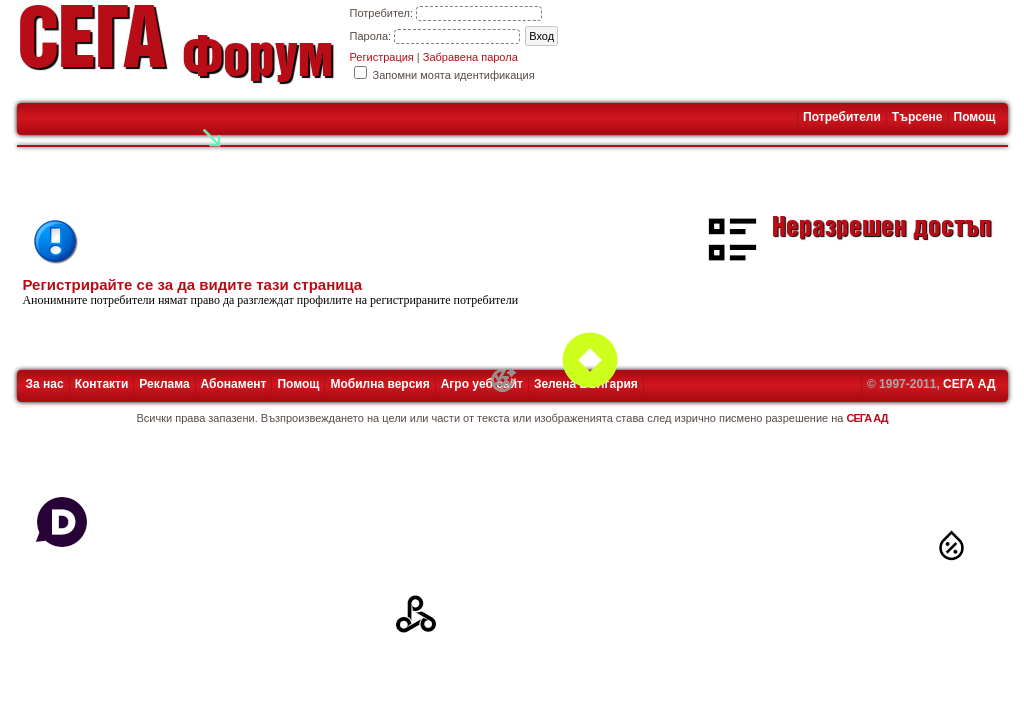 Image resolution: width=1024 pixels, height=720 pixels. Describe the element at coordinates (62, 522) in the screenshot. I see `open Disqus comments section` at that location.